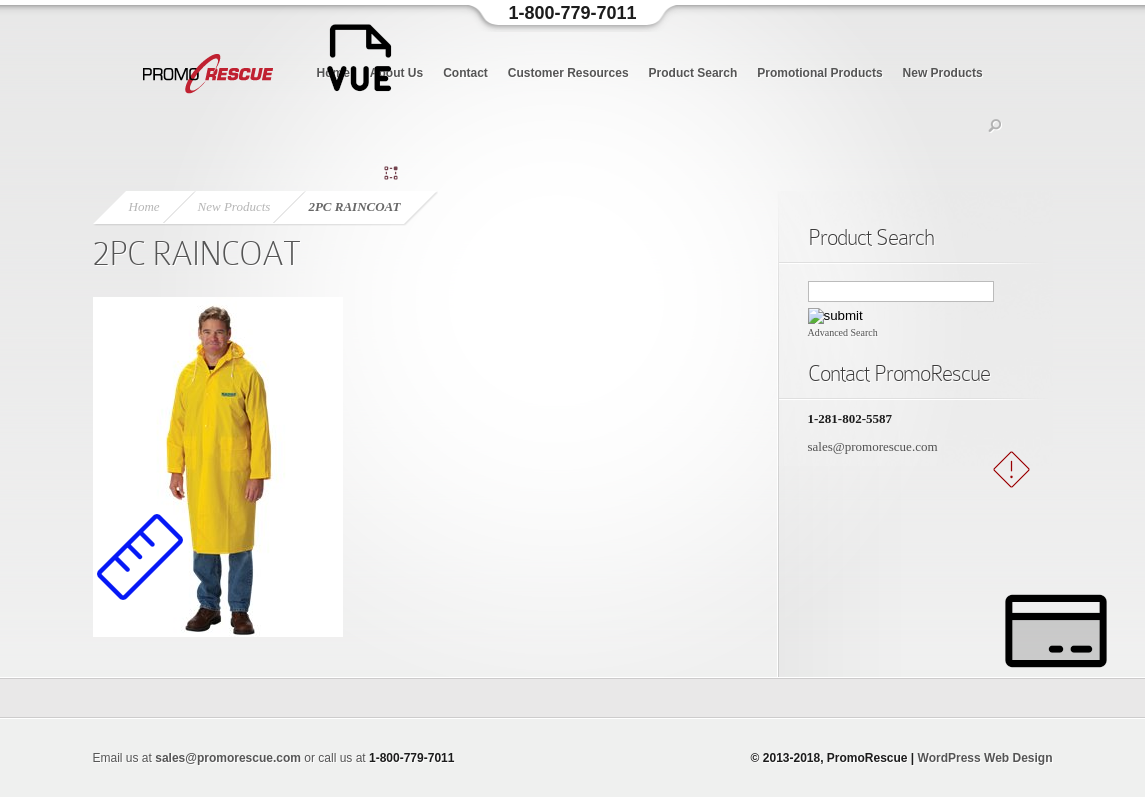  I want to click on vue.js component or project file, so click(360, 60).